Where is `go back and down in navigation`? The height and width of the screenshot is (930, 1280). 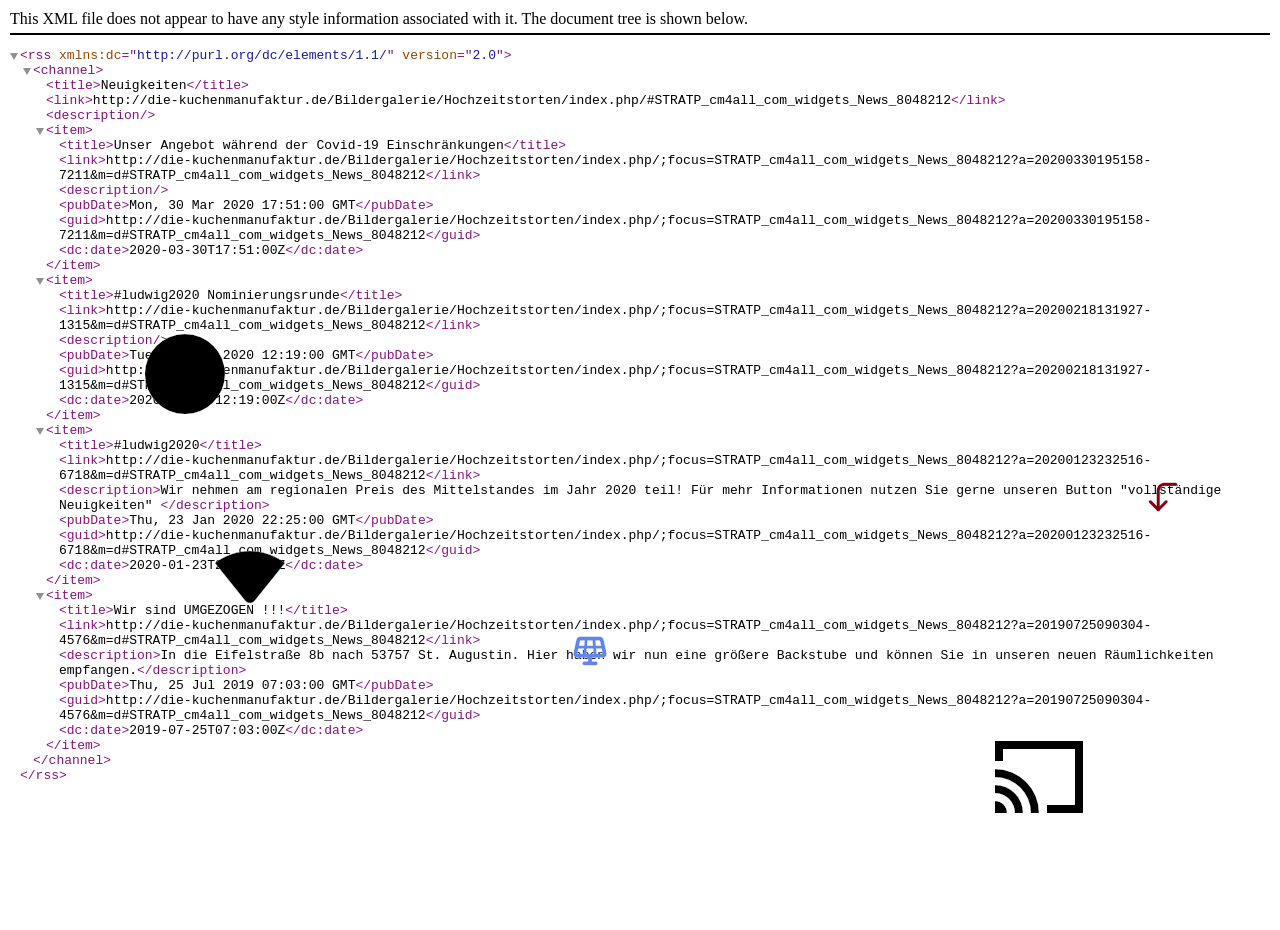 go back and down in navigation is located at coordinates (1163, 497).